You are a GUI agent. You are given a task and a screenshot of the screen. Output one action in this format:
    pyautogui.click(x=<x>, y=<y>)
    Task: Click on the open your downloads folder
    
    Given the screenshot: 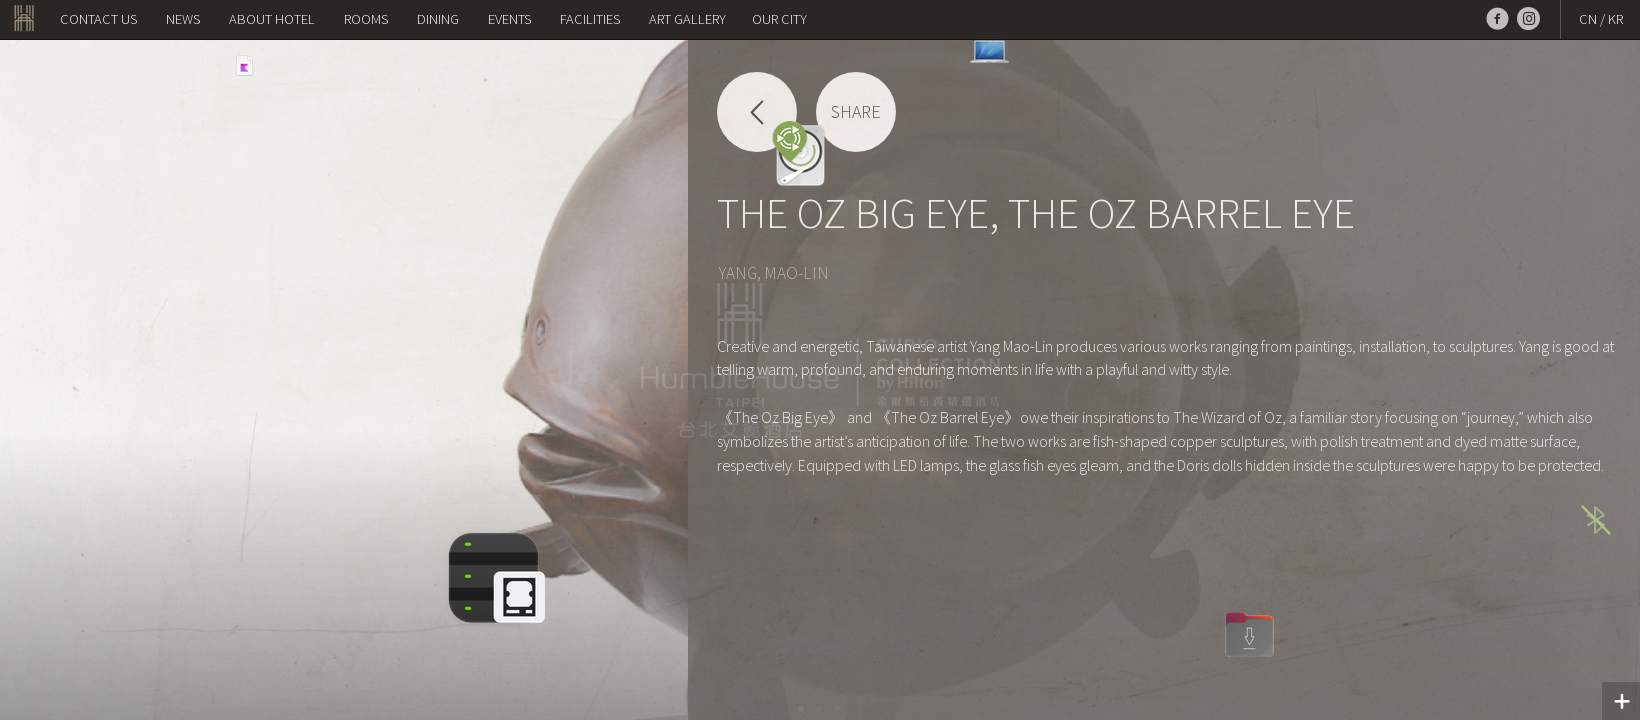 What is the action you would take?
    pyautogui.click(x=1249, y=634)
    